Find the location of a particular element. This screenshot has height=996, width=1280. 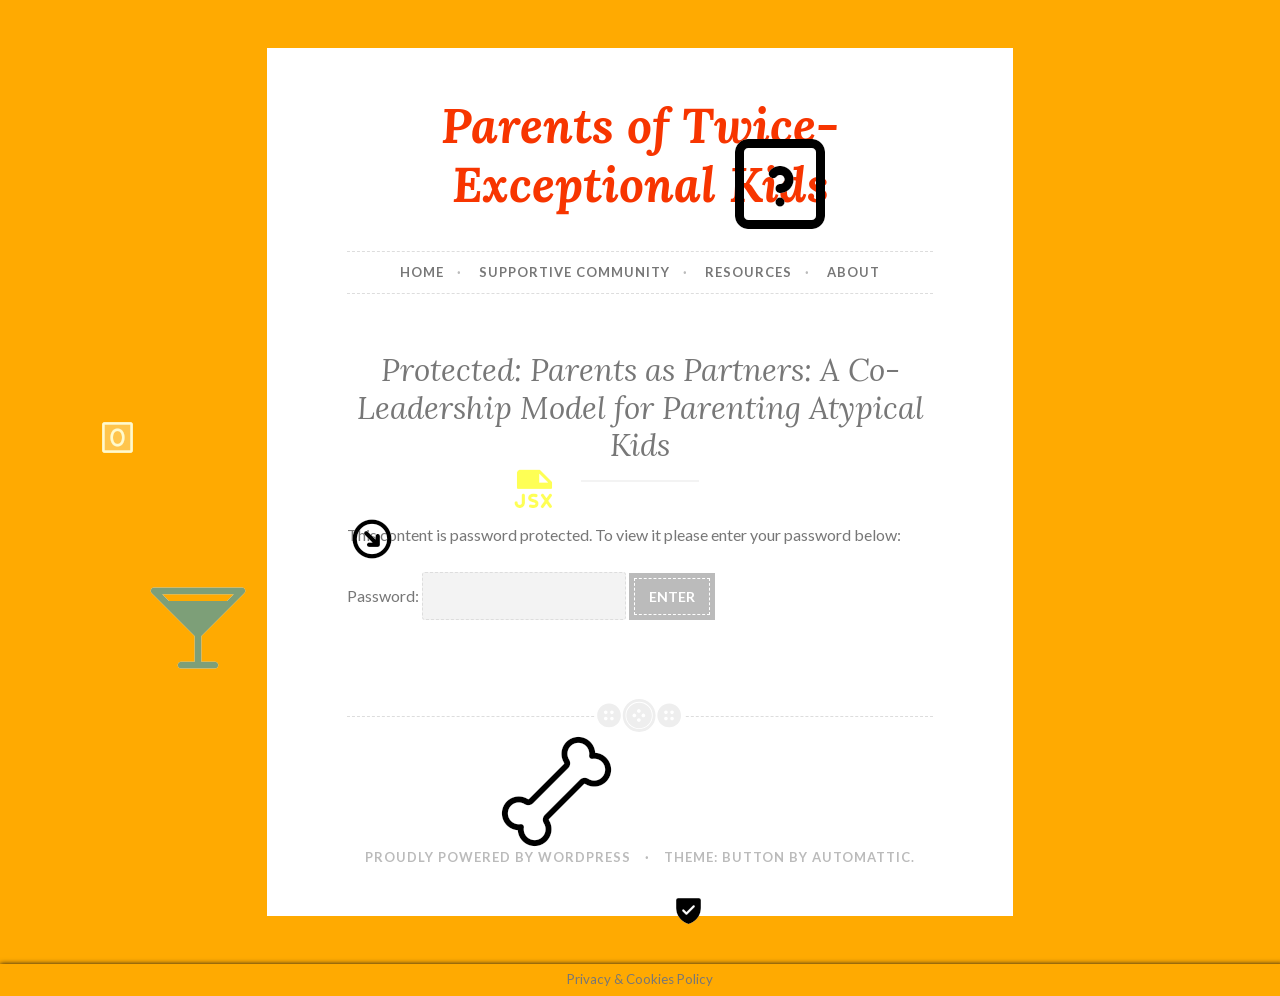

navigate to the next item or section is located at coordinates (372, 539).